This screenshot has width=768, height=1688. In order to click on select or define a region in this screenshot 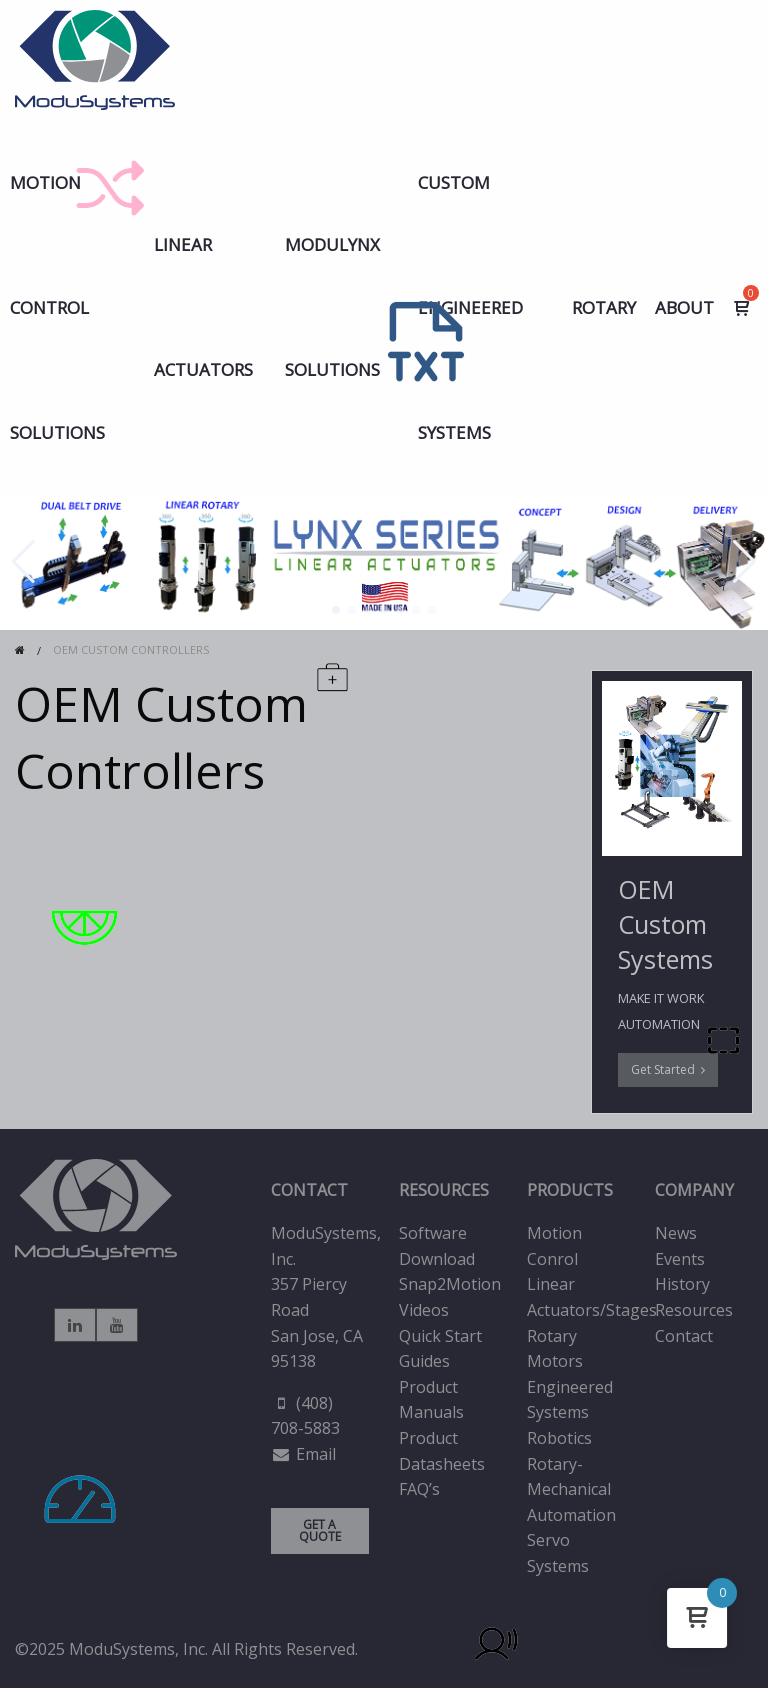, I will do `click(723, 1040)`.